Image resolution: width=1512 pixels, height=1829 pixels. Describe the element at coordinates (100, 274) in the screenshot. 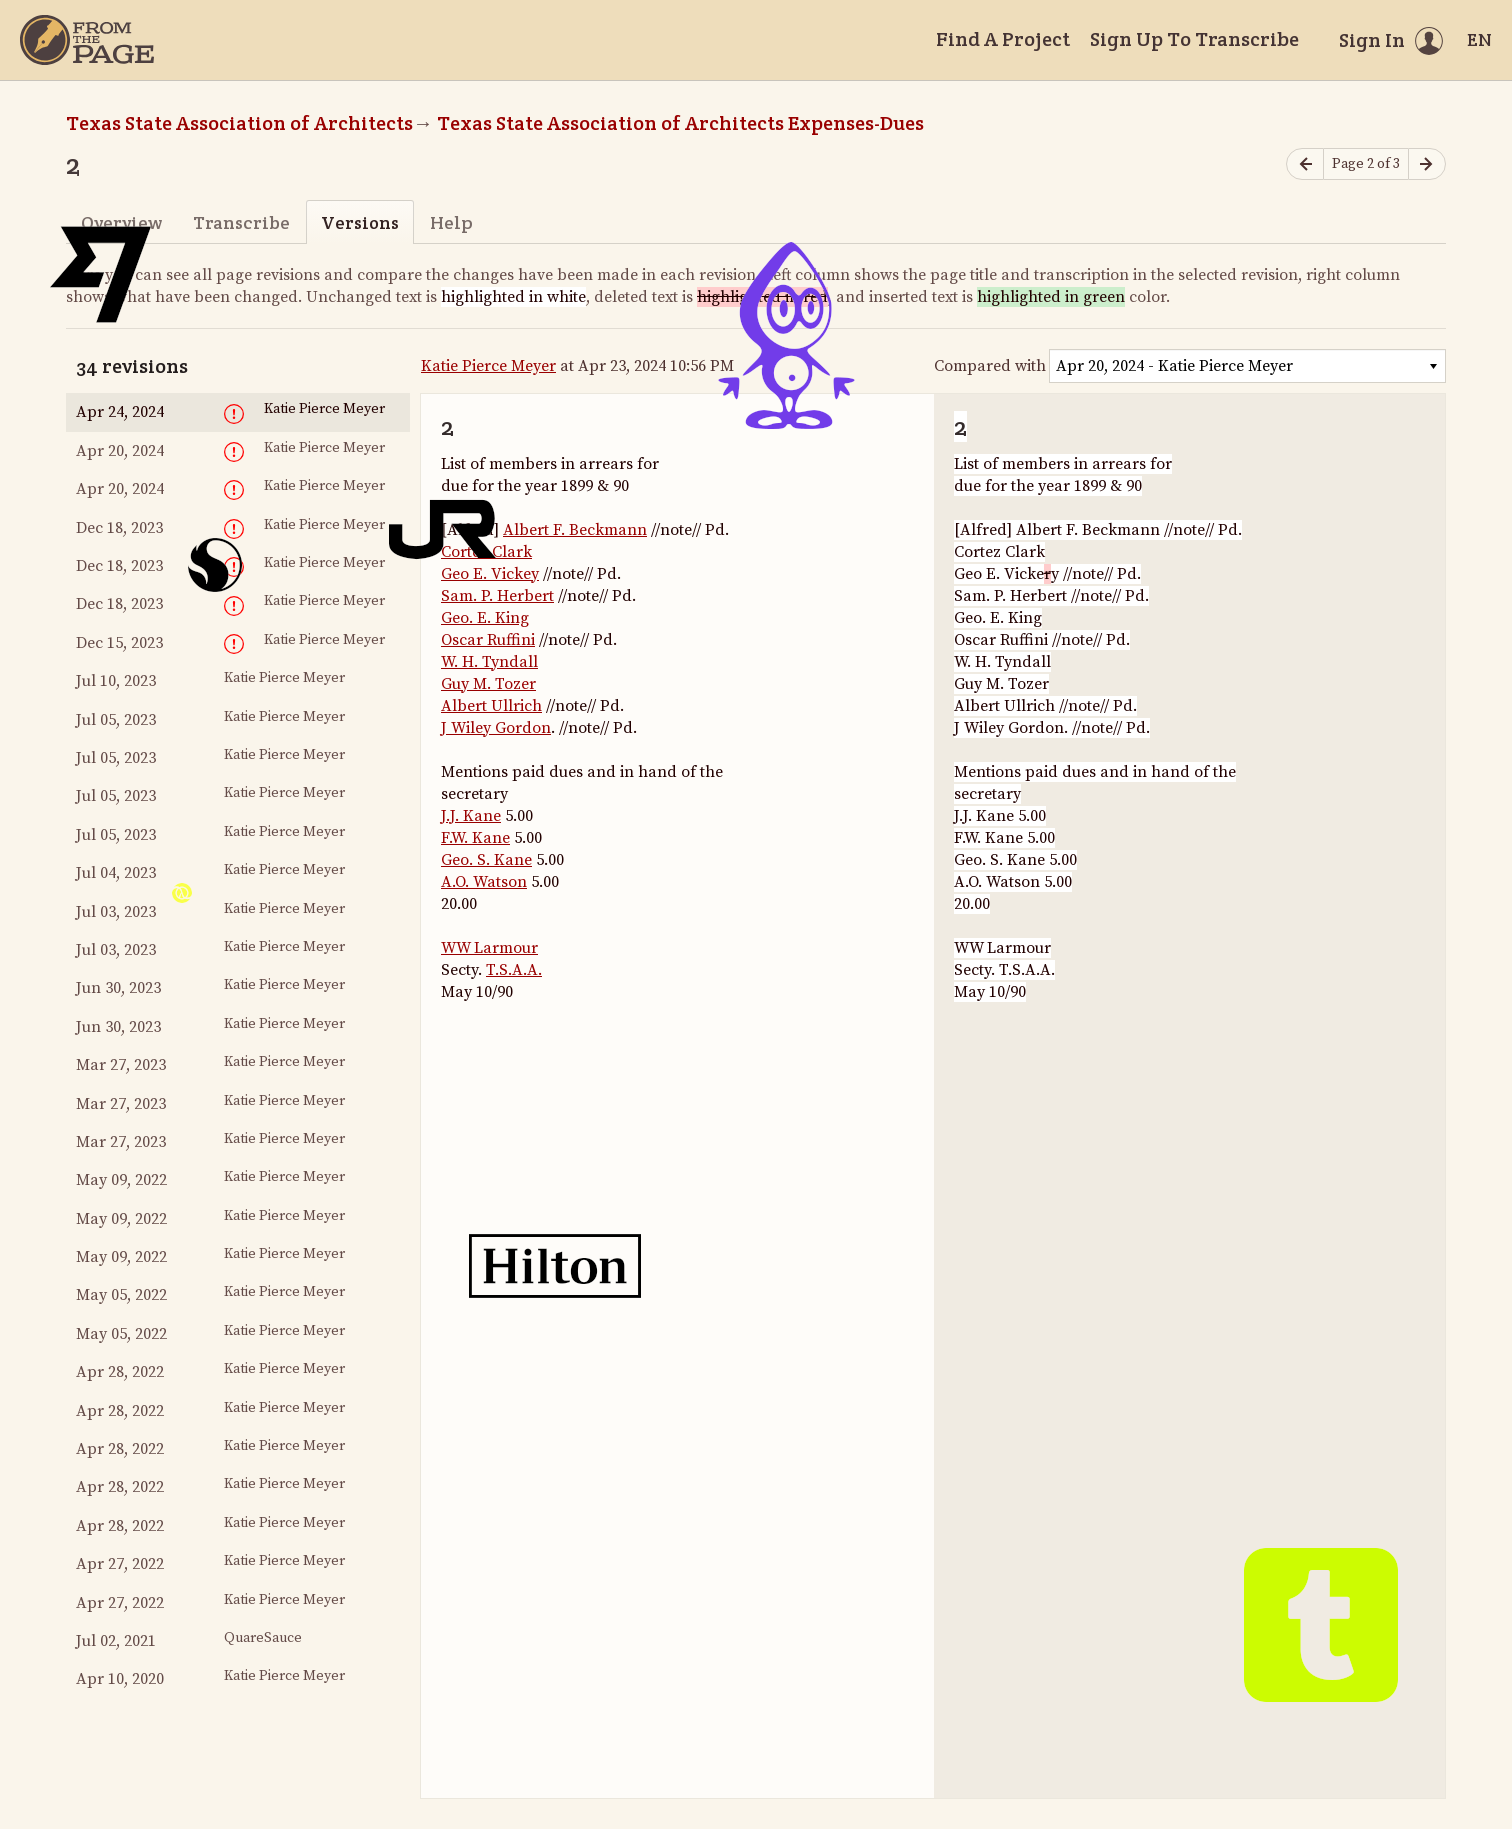

I see `open the Wise money transfer app` at that location.